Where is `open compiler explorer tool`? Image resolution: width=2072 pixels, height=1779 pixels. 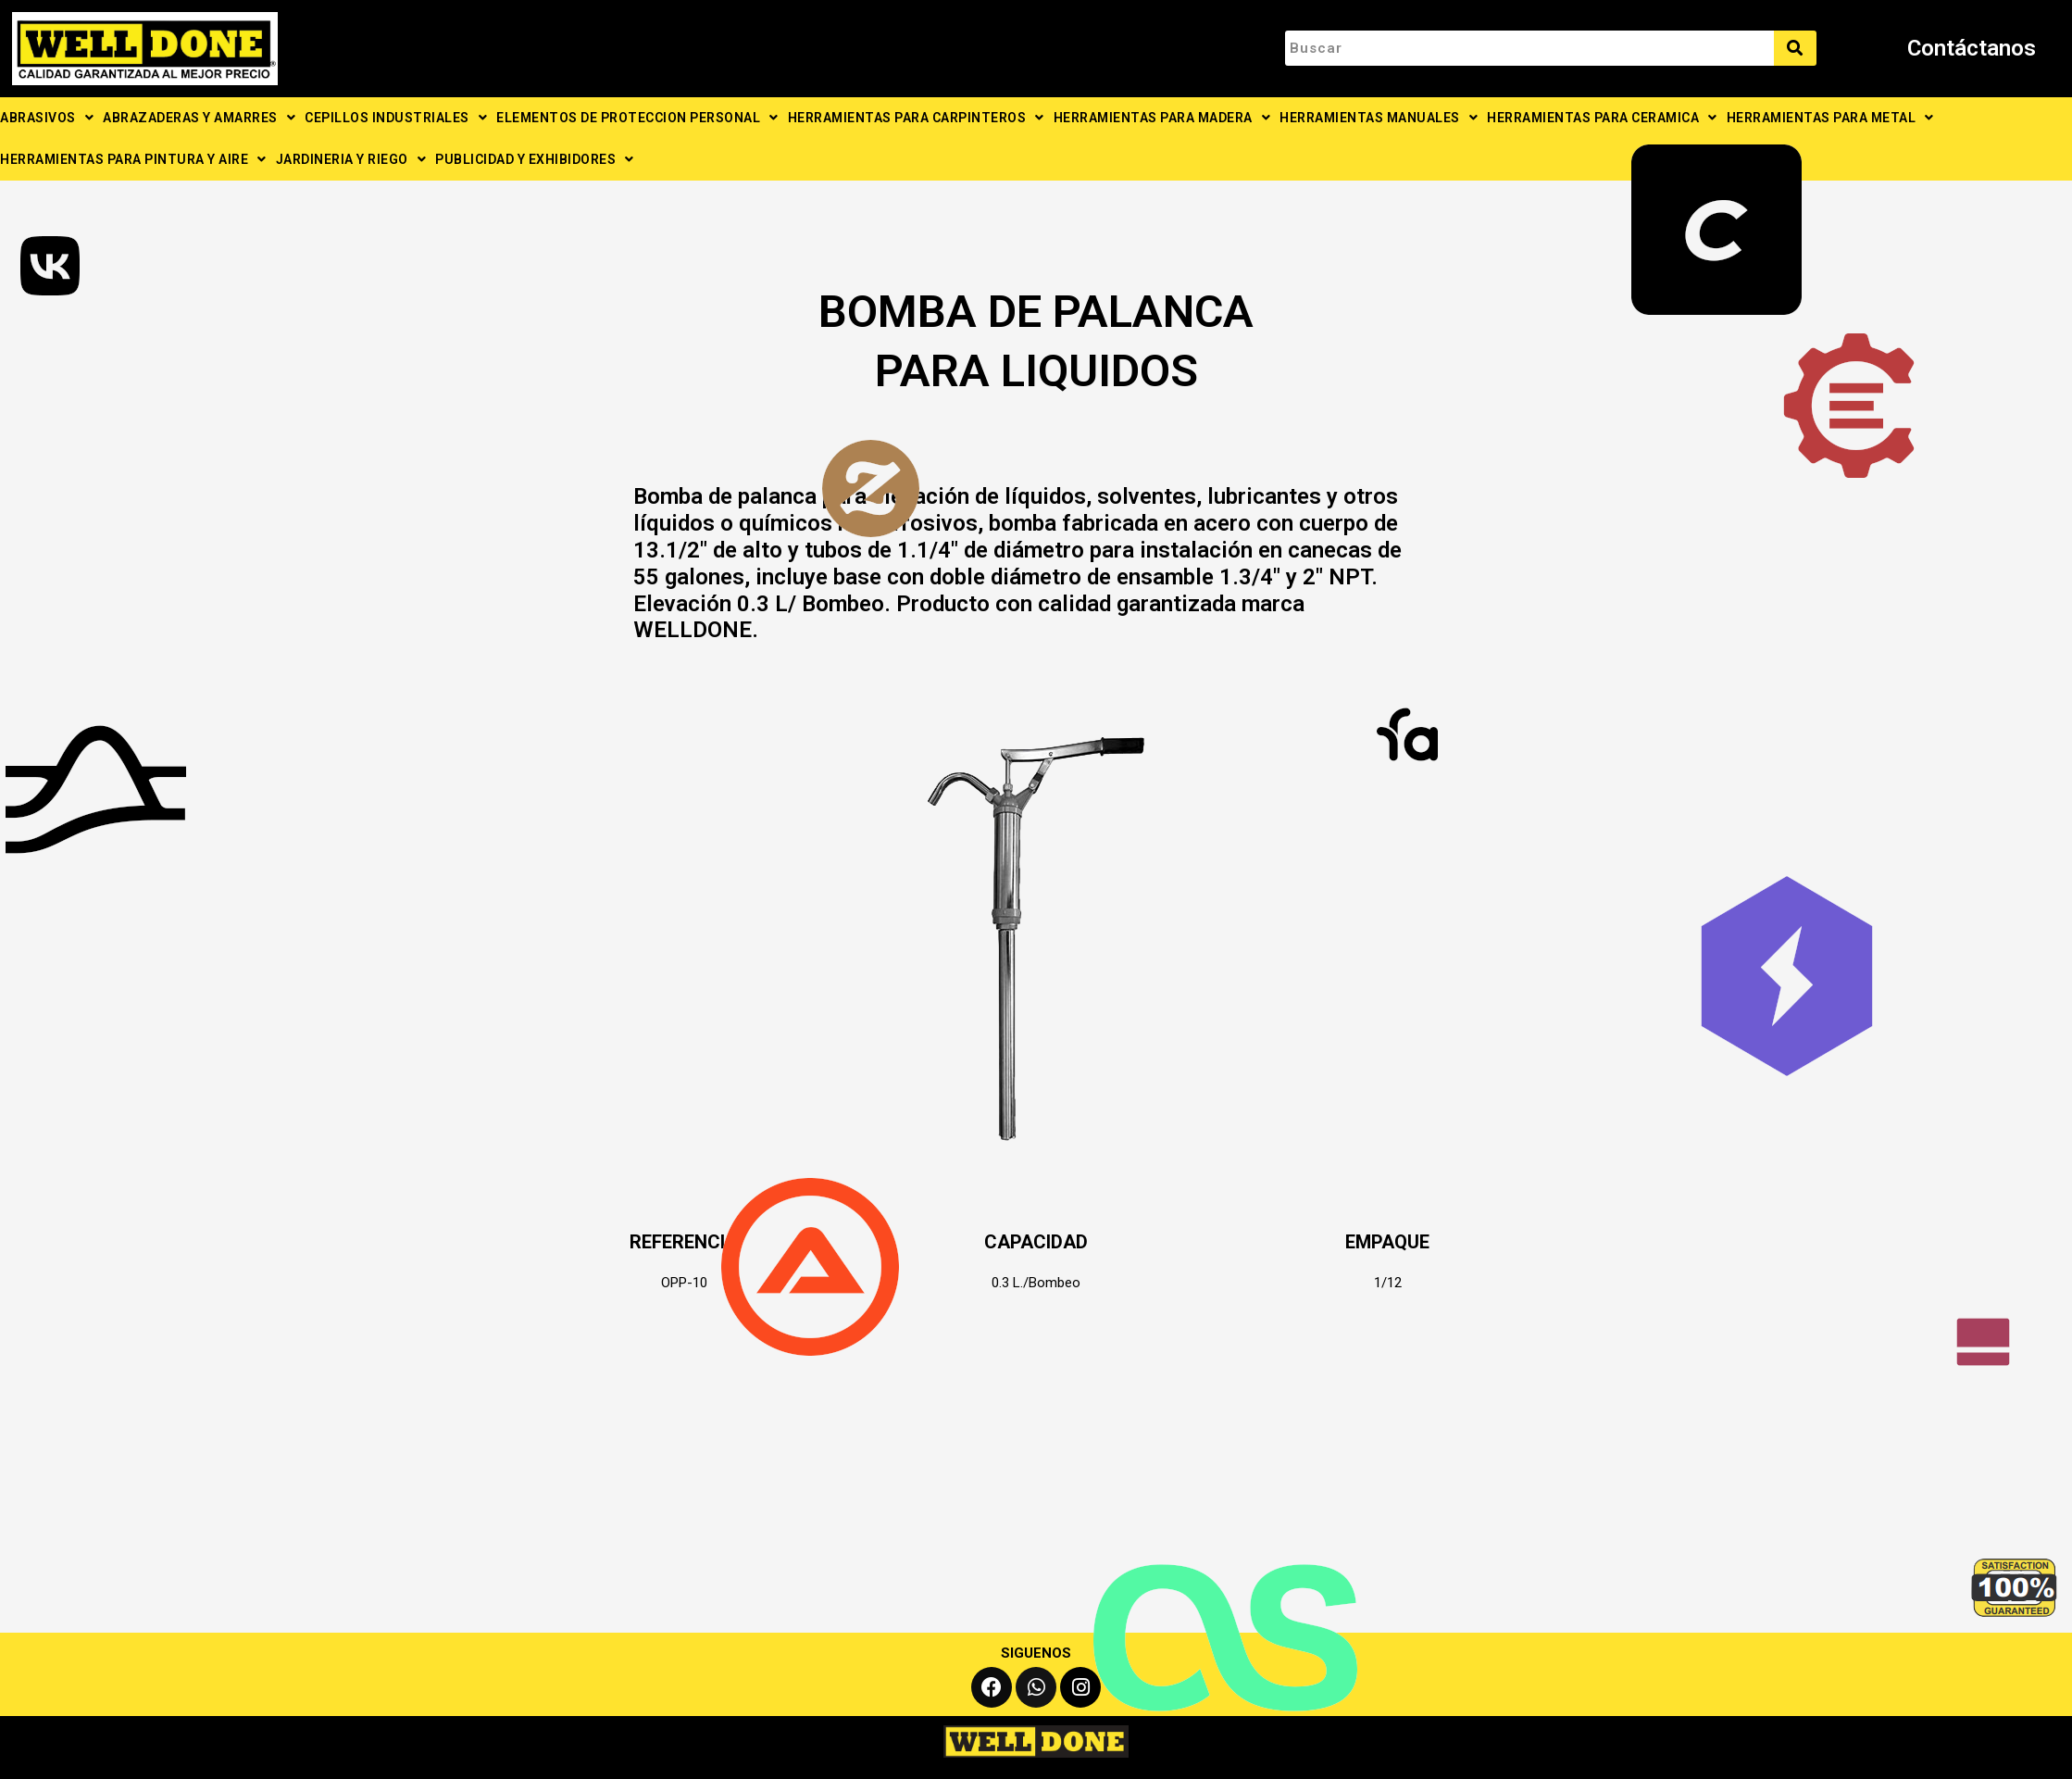 open compiler explorer tool is located at coordinates (1849, 406).